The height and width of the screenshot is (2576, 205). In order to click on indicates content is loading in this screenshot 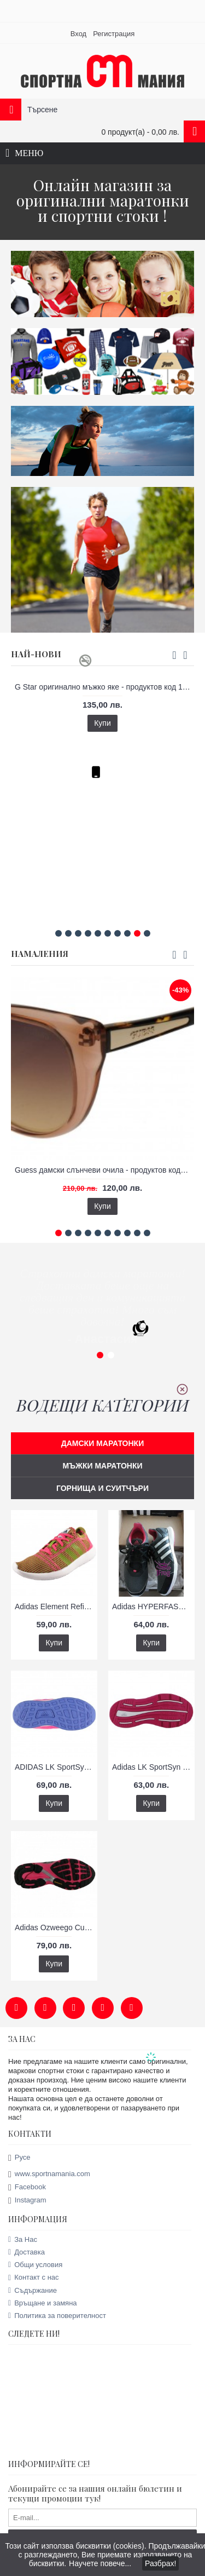, I will do `click(151, 2057)`.